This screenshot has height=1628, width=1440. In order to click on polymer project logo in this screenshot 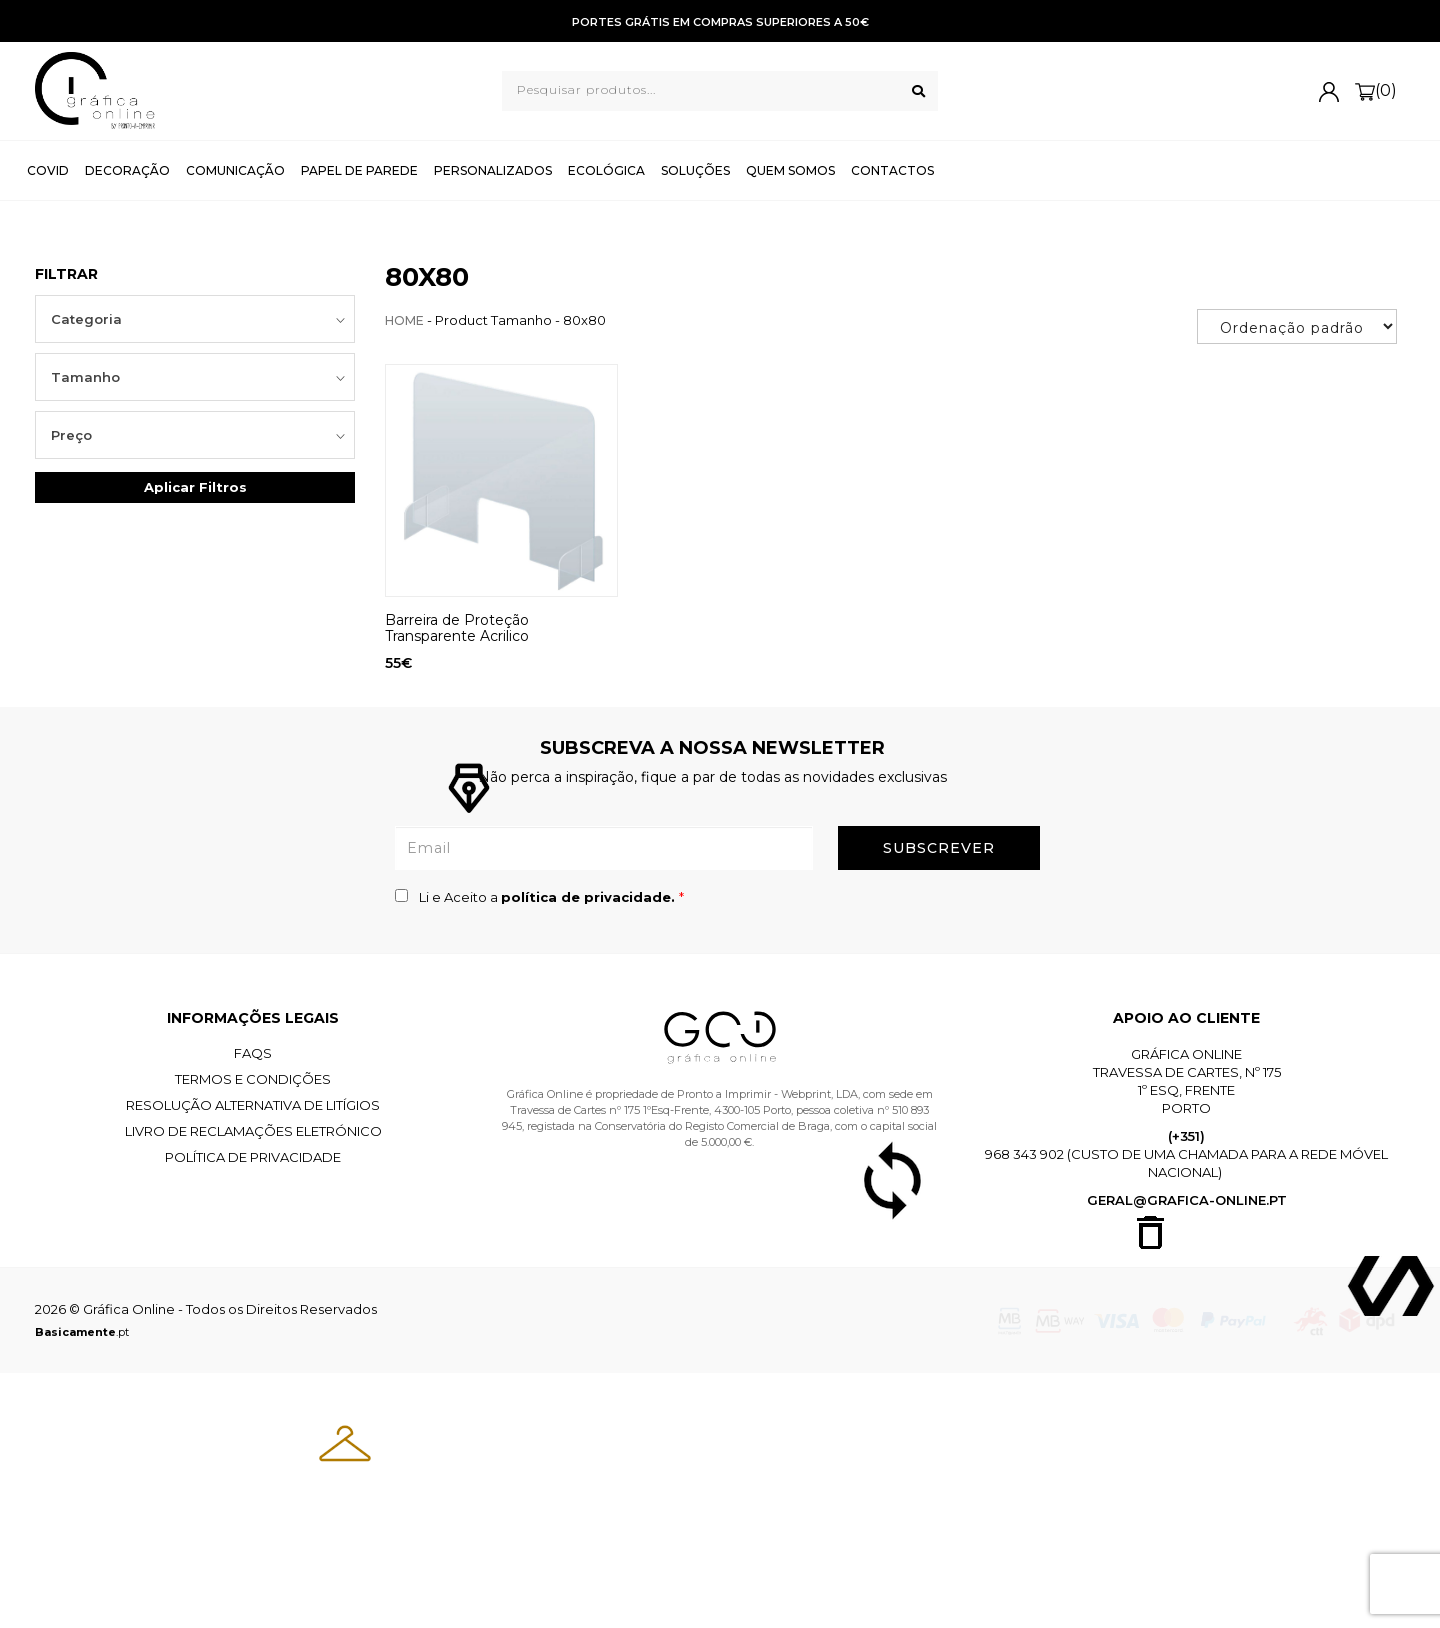, I will do `click(1391, 1286)`.